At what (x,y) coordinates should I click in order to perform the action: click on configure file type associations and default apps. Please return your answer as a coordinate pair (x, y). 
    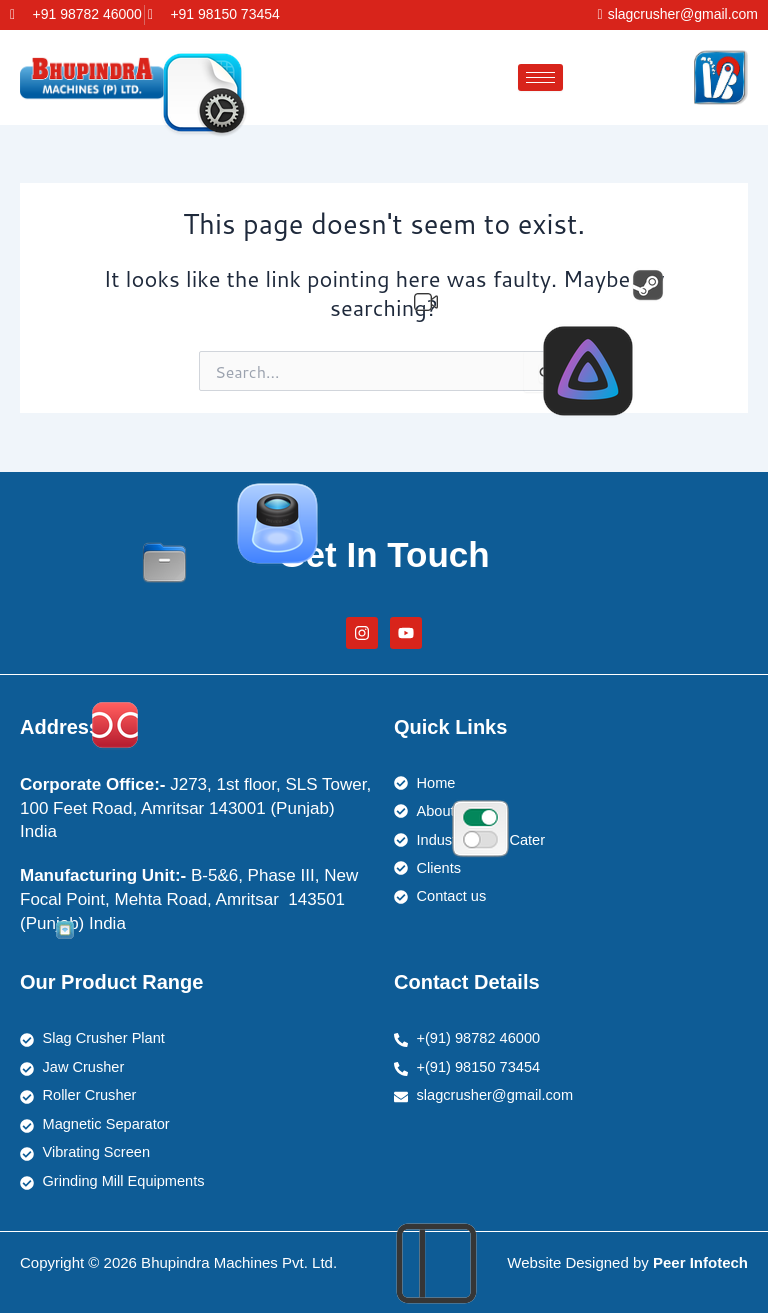
    Looking at the image, I should click on (202, 92).